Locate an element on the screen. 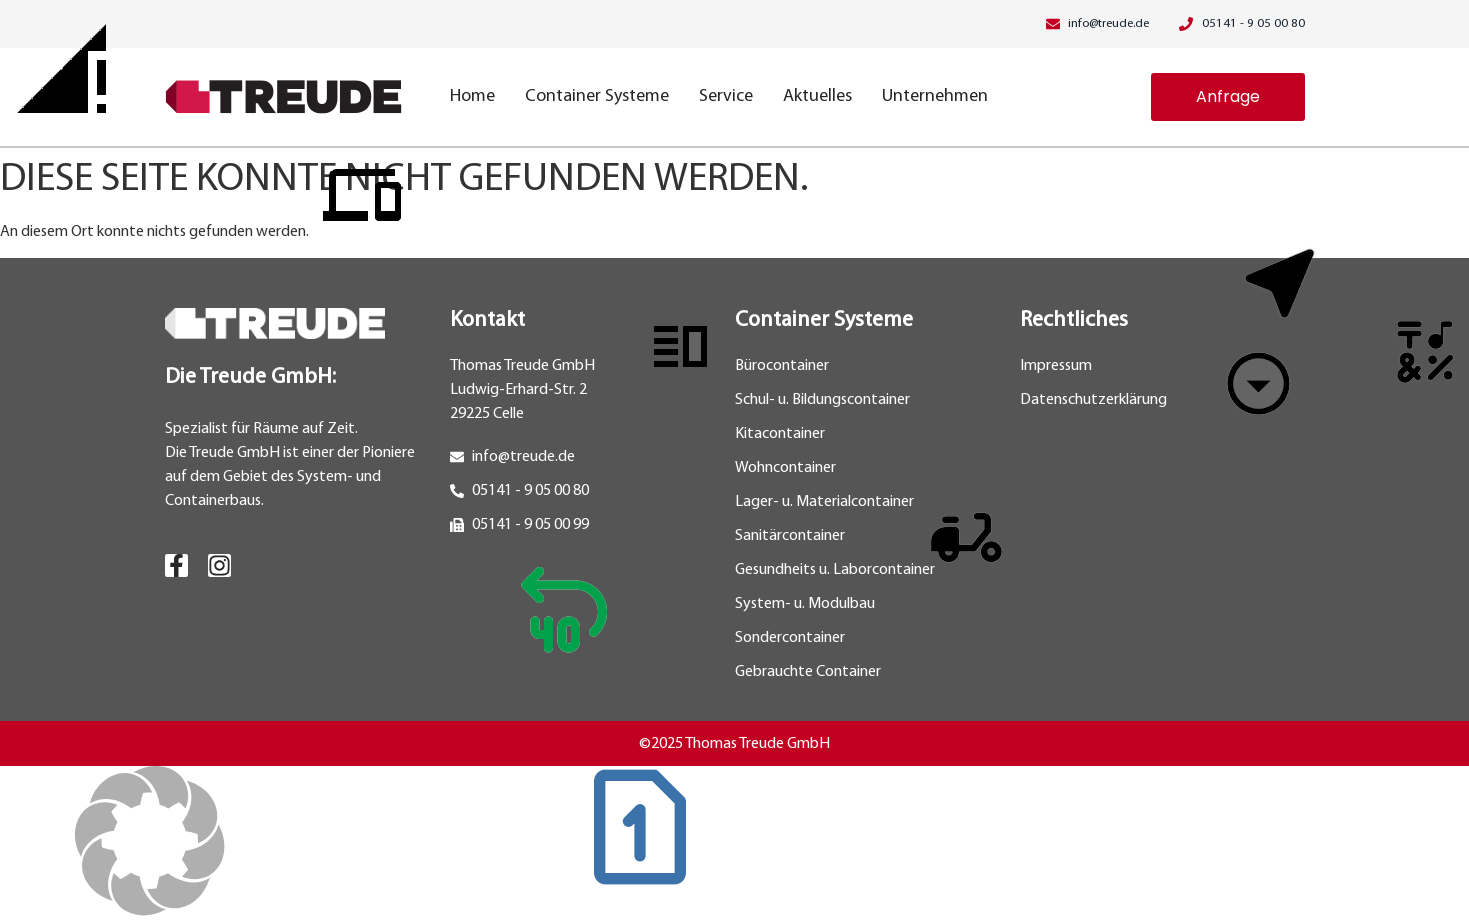 This screenshot has height=924, width=1469. sim card slot 1 indicator is located at coordinates (640, 827).